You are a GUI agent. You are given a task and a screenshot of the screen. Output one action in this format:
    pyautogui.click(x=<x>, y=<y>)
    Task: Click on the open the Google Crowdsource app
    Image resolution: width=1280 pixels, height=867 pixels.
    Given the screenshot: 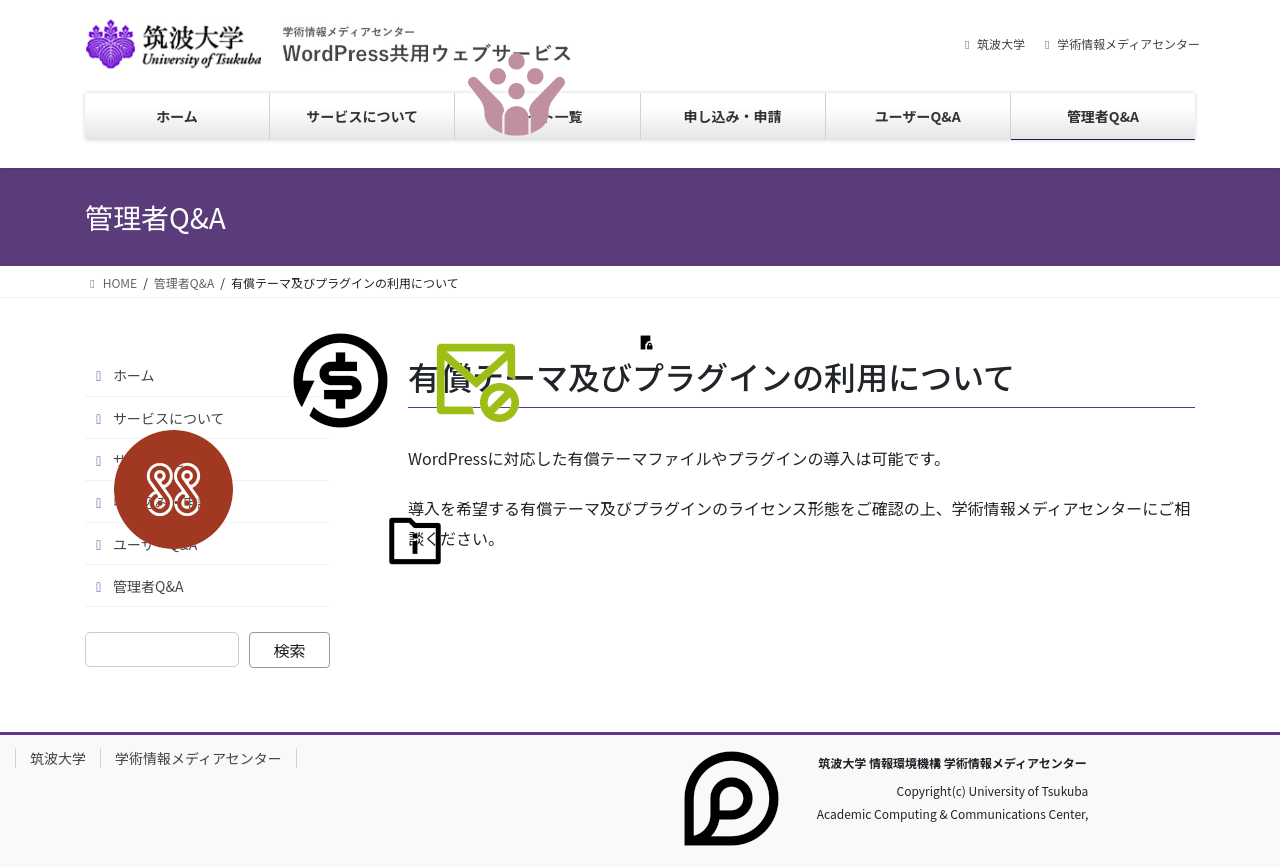 What is the action you would take?
    pyautogui.click(x=516, y=94)
    